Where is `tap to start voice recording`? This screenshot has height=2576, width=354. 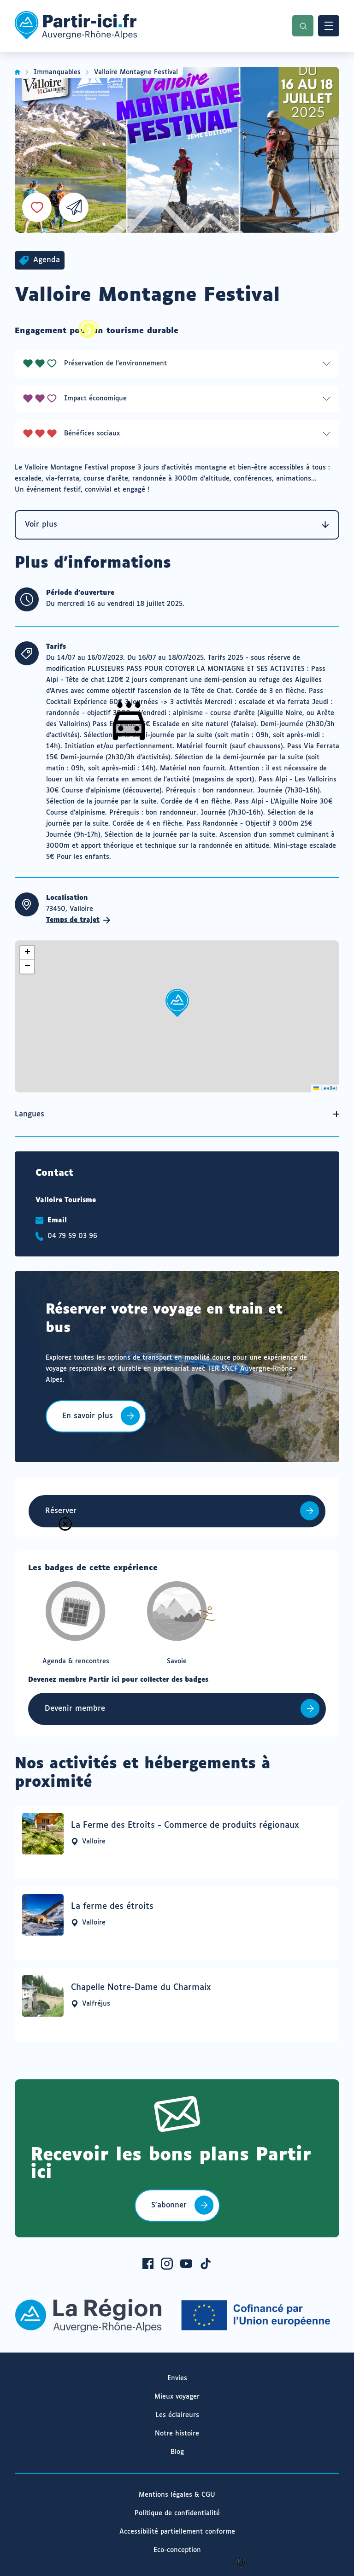 tap to start voice recording is located at coordinates (241, 2562).